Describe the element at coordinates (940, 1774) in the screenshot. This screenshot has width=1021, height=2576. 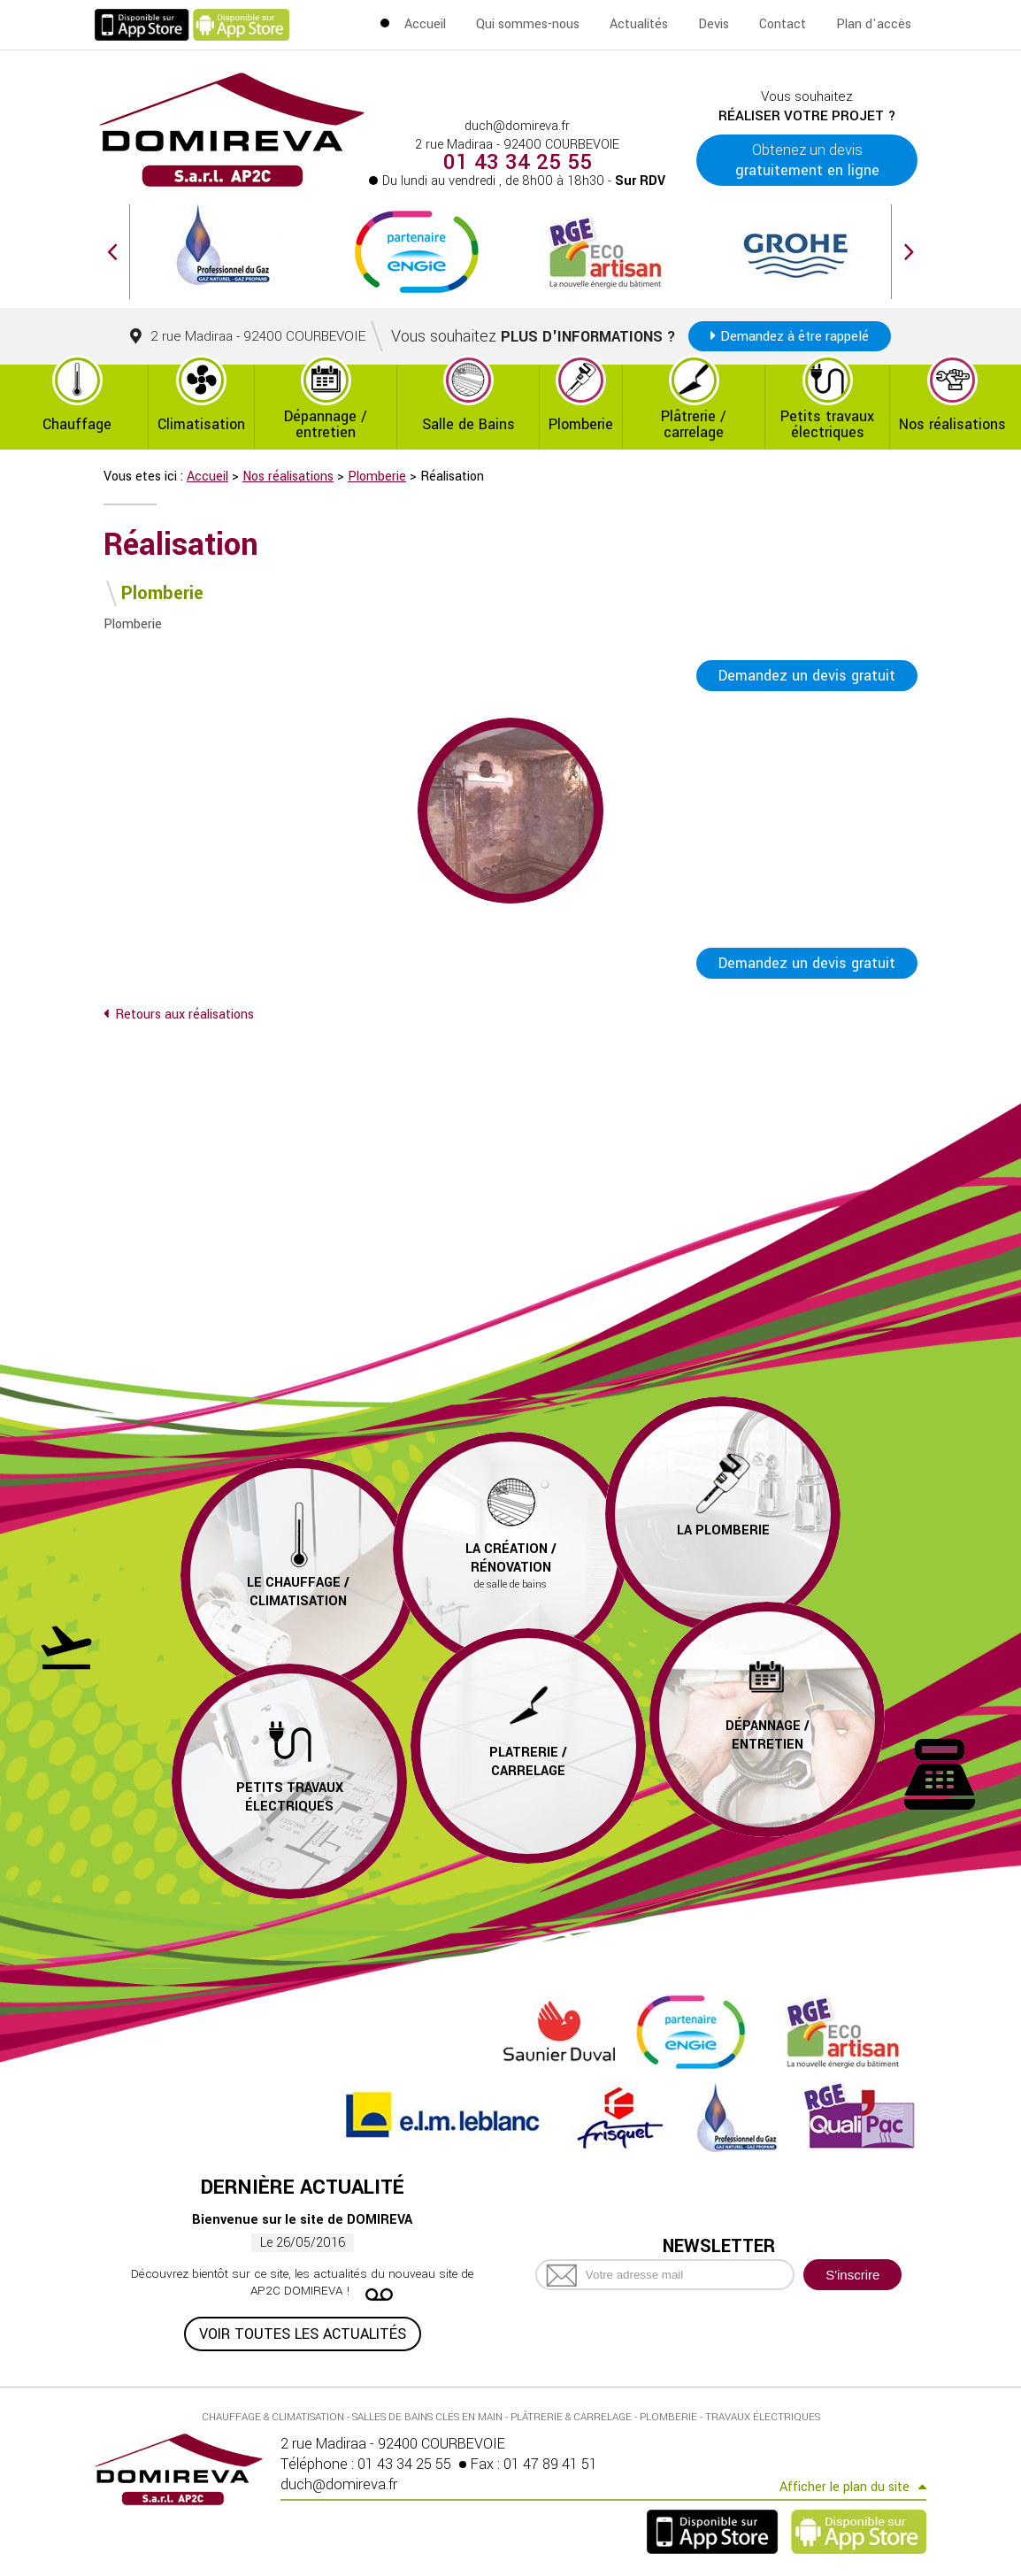
I see `access point of sale terminal` at that location.